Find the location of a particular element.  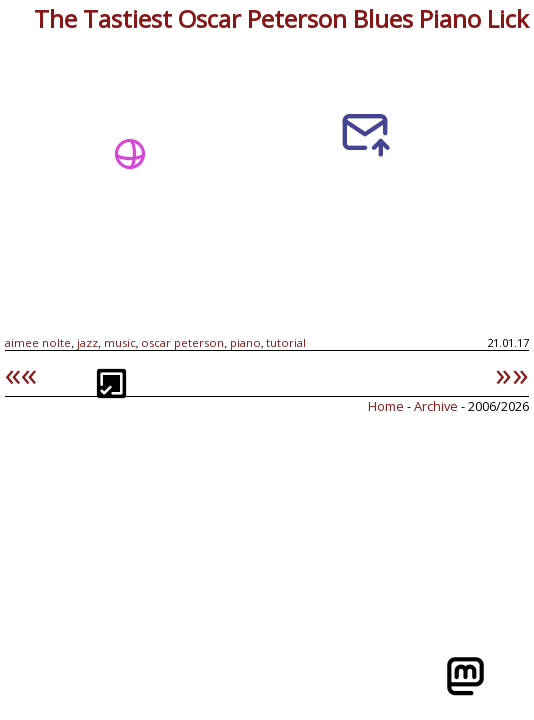

mark task as complete is located at coordinates (111, 383).